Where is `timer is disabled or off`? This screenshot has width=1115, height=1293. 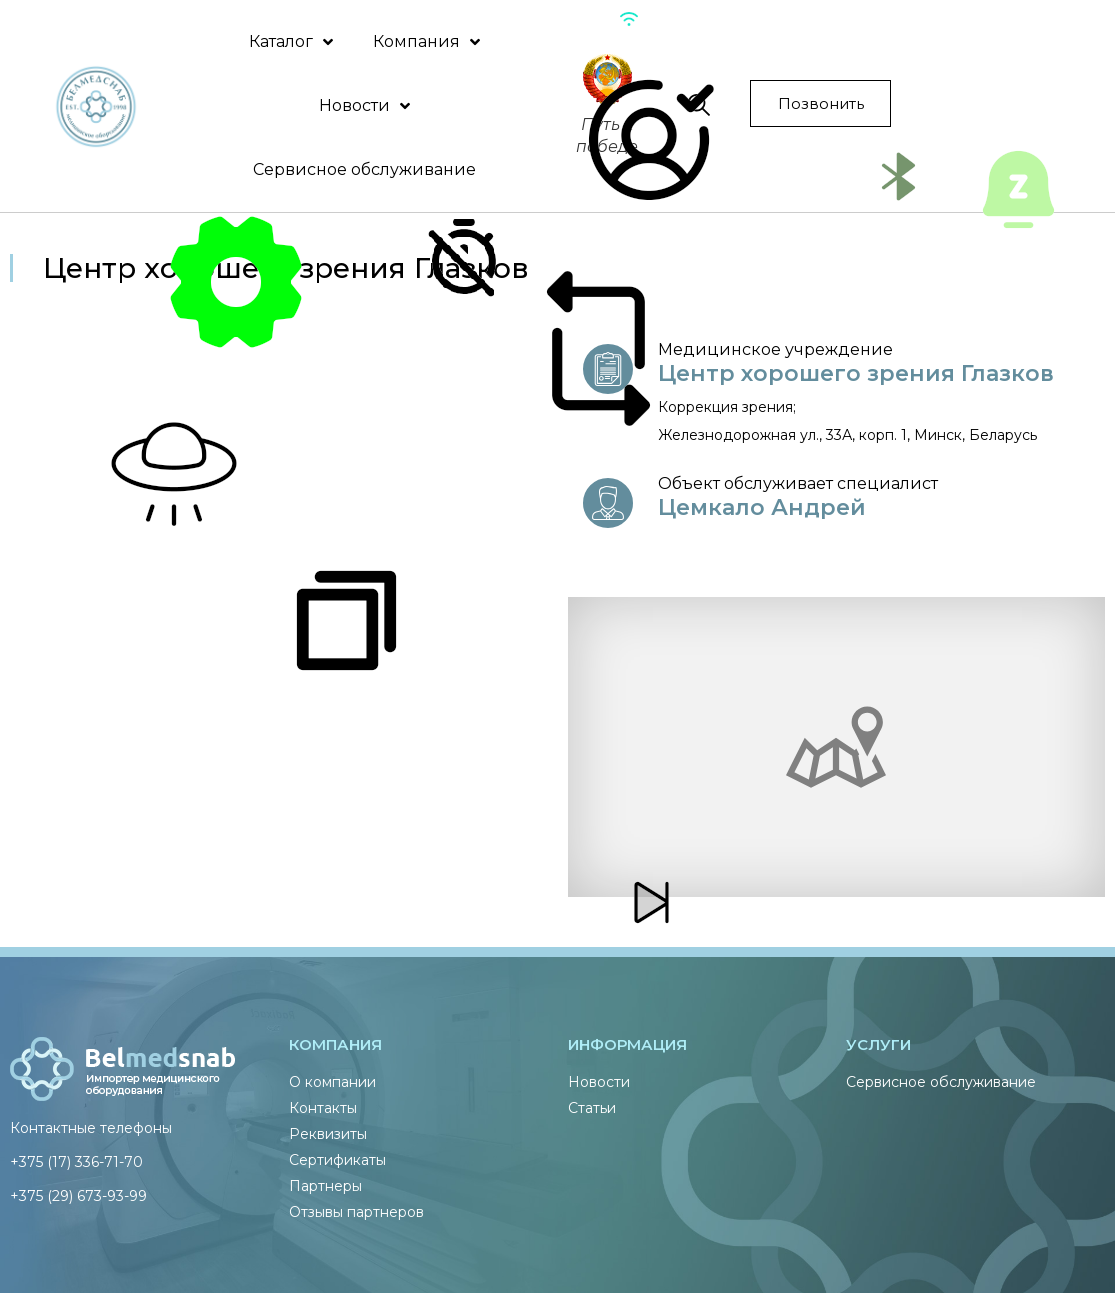 timer is disabled or off is located at coordinates (464, 258).